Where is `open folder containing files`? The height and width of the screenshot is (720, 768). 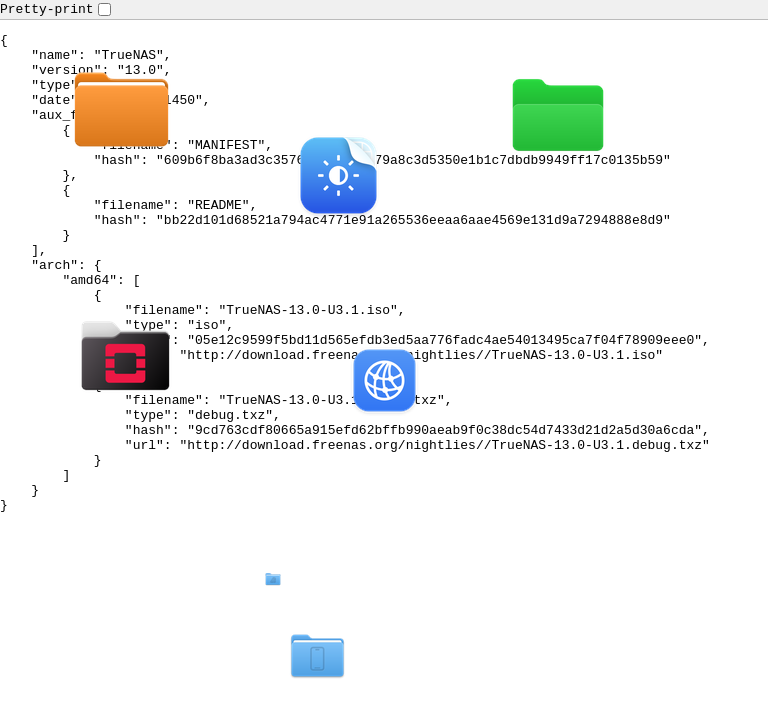
open folder containing files is located at coordinates (558, 115).